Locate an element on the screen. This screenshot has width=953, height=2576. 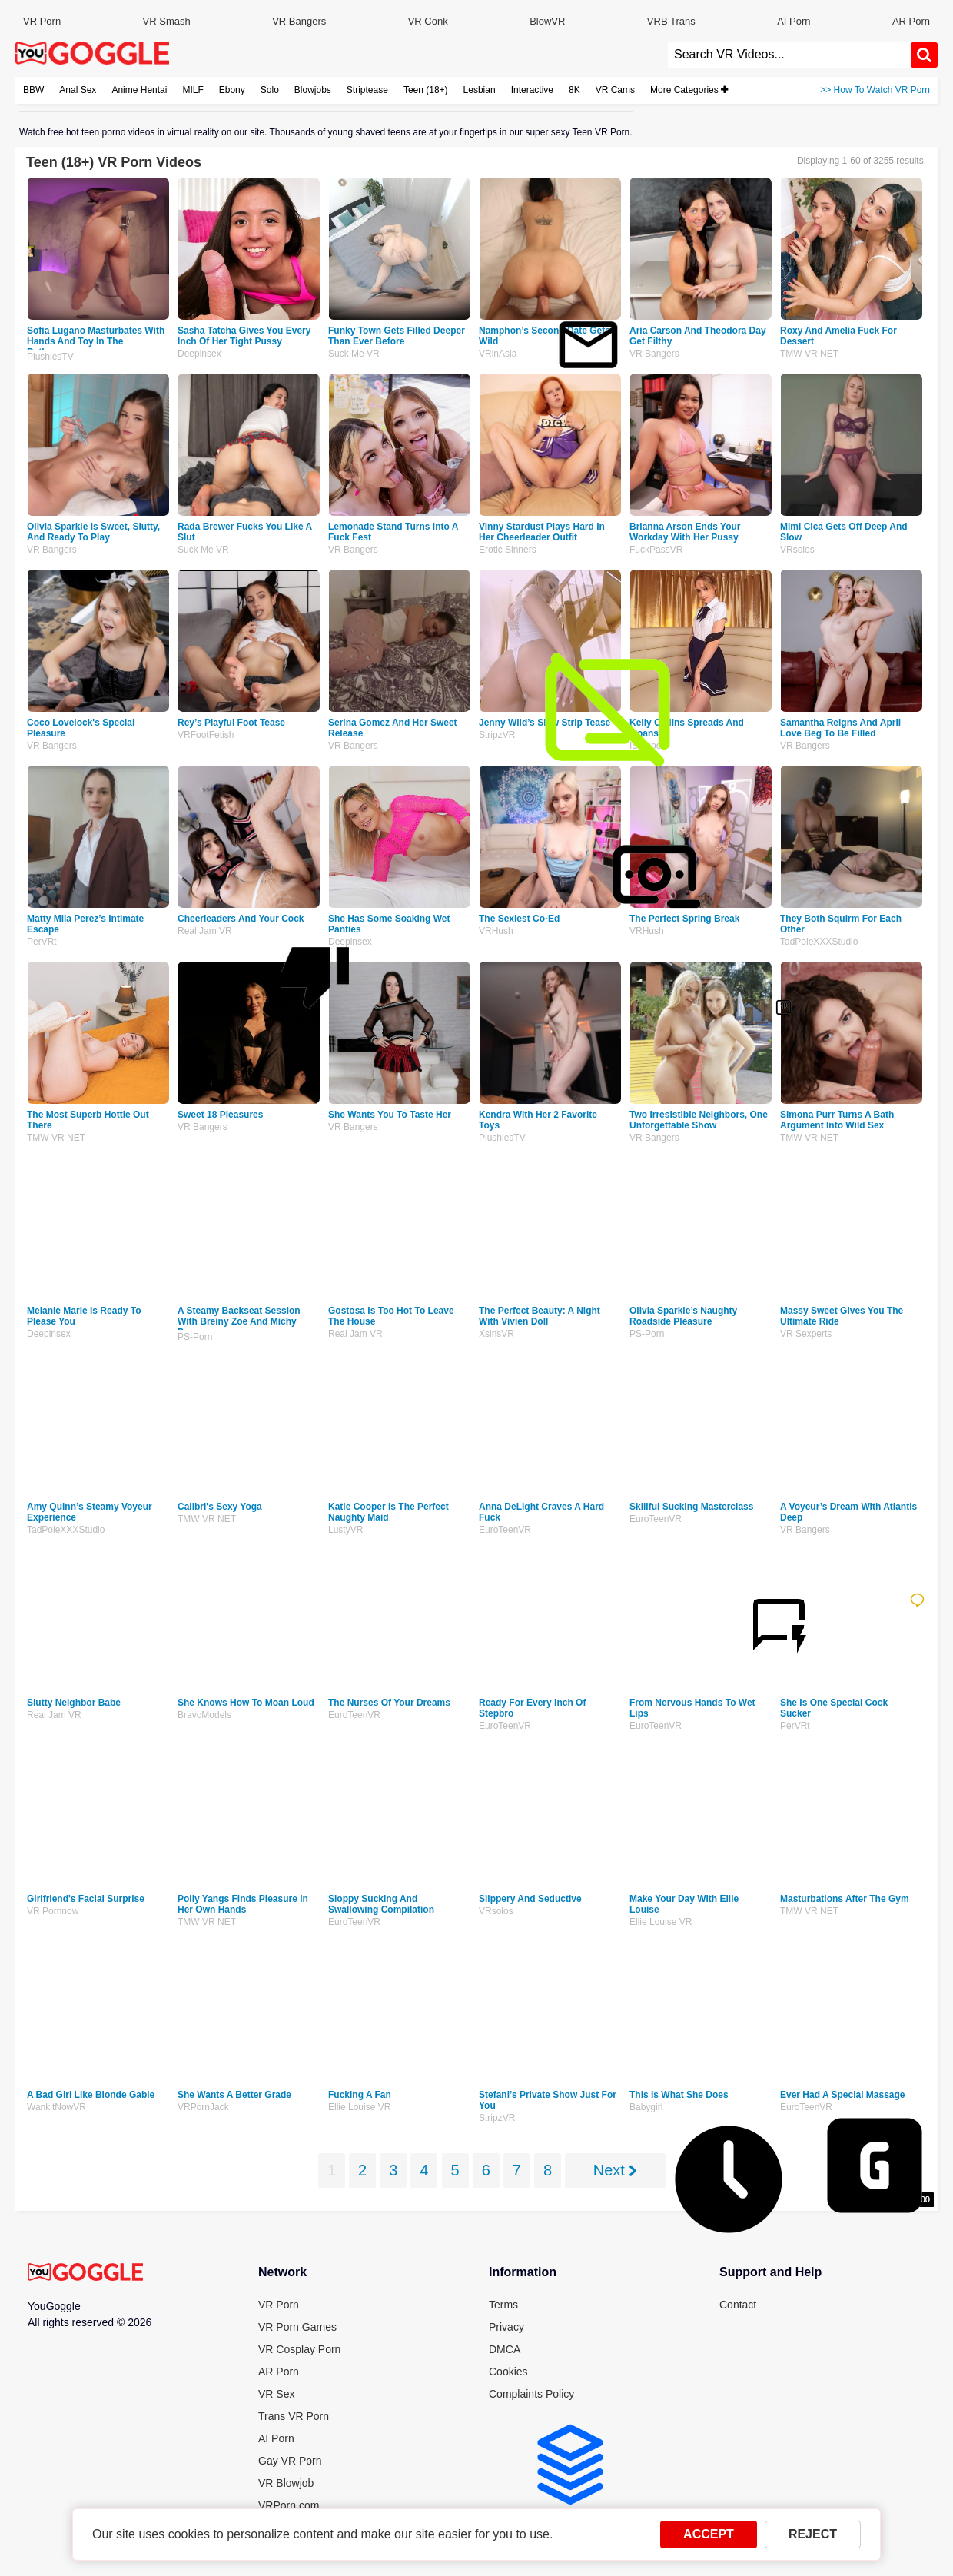
view message timestamps is located at coordinates (729, 2179).